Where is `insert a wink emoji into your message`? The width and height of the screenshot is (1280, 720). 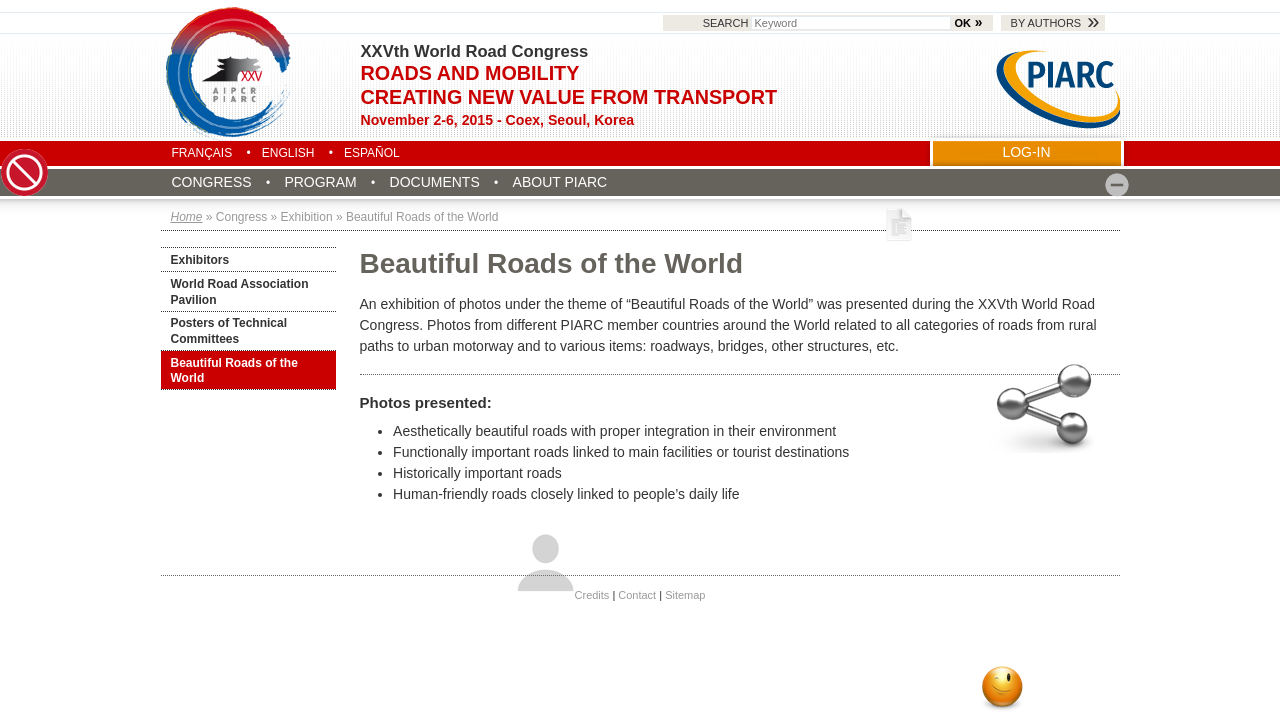
insert a wink emoji into your message is located at coordinates (1002, 688).